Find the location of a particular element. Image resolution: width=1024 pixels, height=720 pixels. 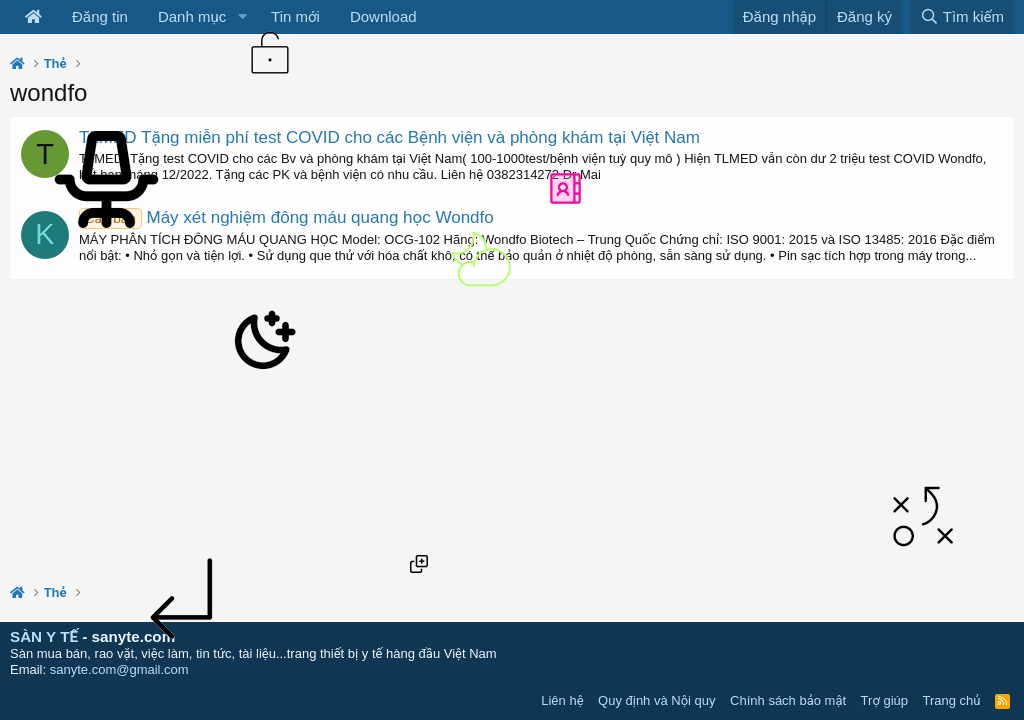

access workspace or office settings is located at coordinates (106, 179).